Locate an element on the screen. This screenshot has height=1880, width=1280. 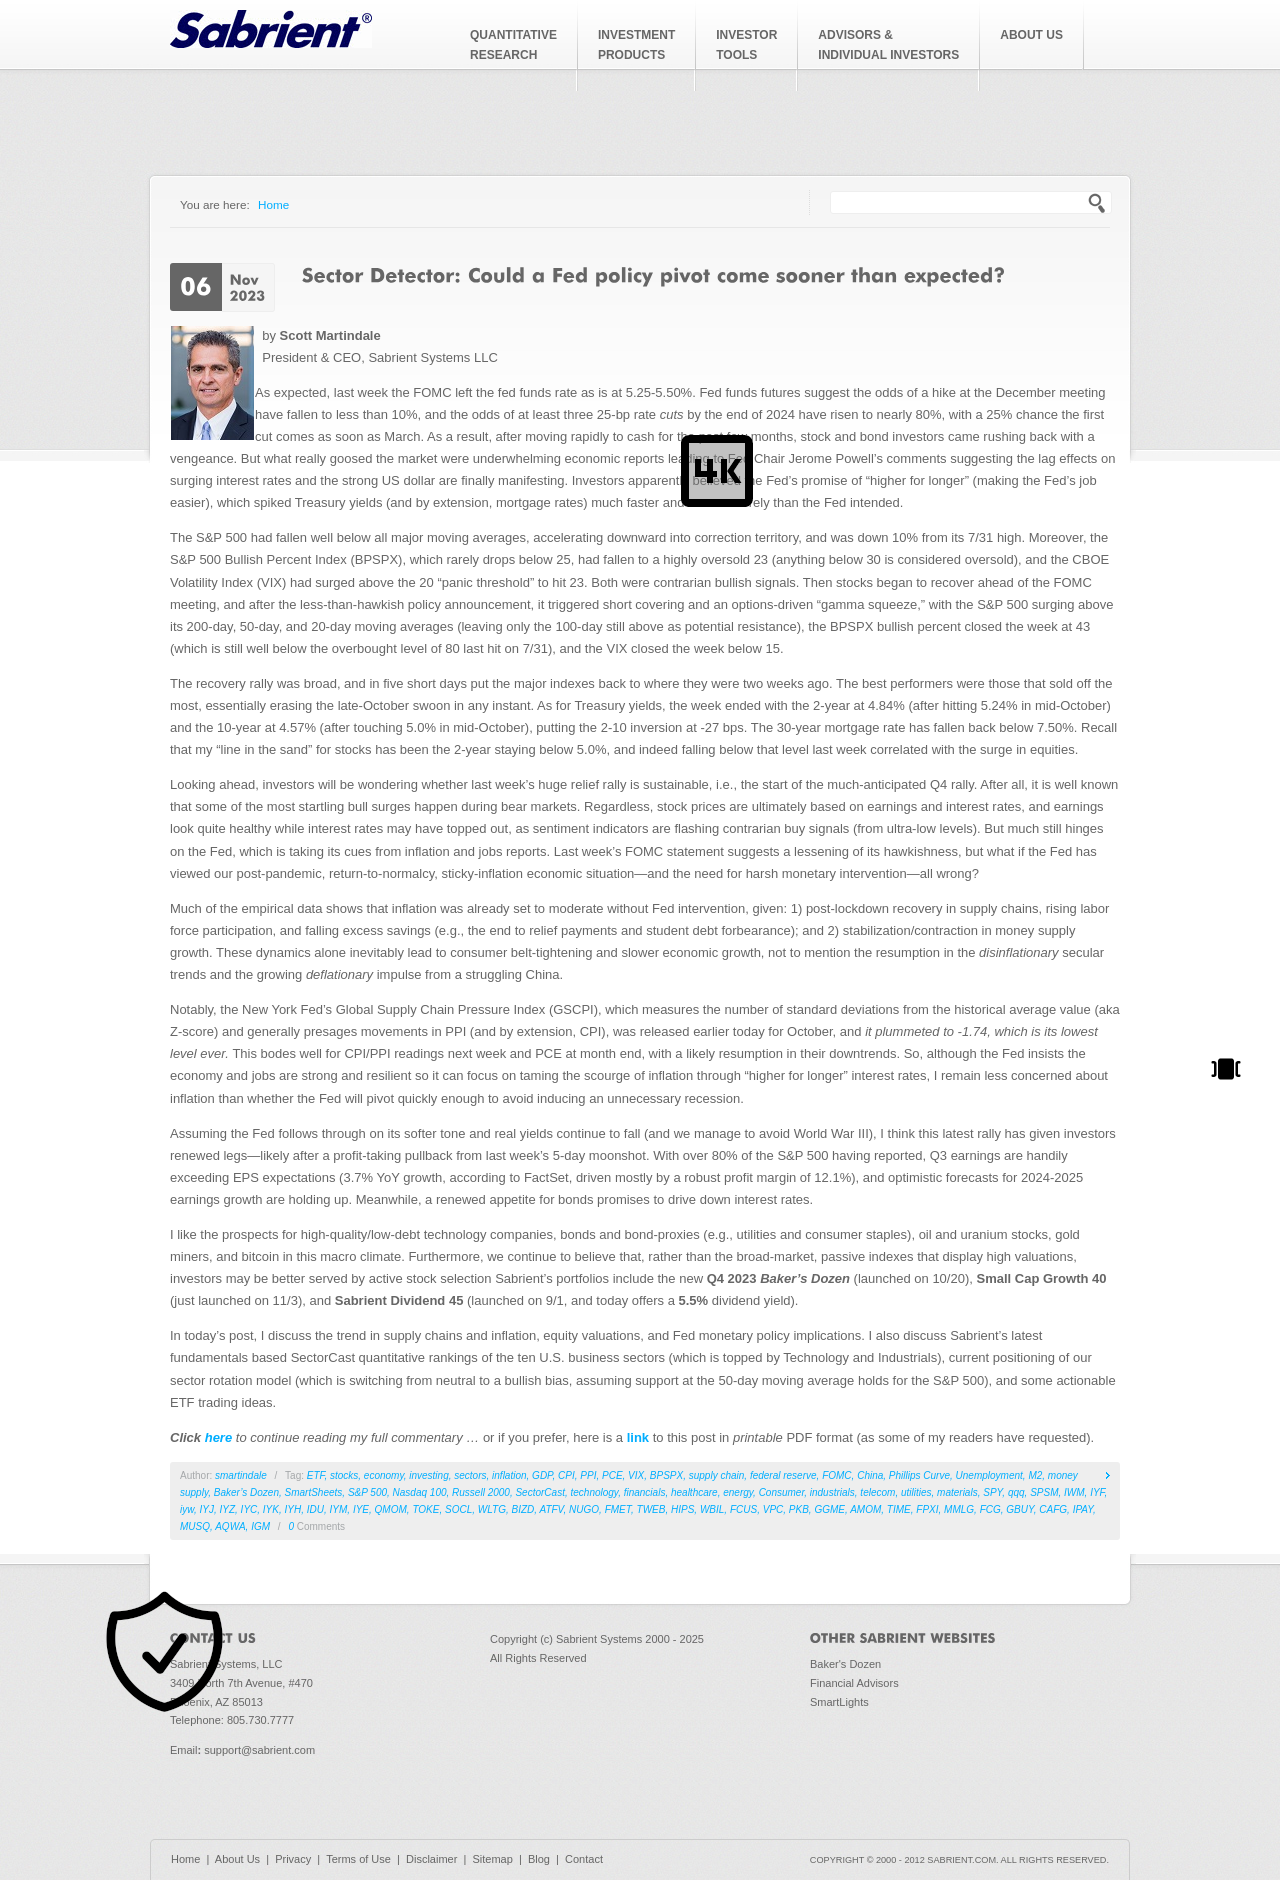
indicates verified security or protection status is located at coordinates (164, 1651).